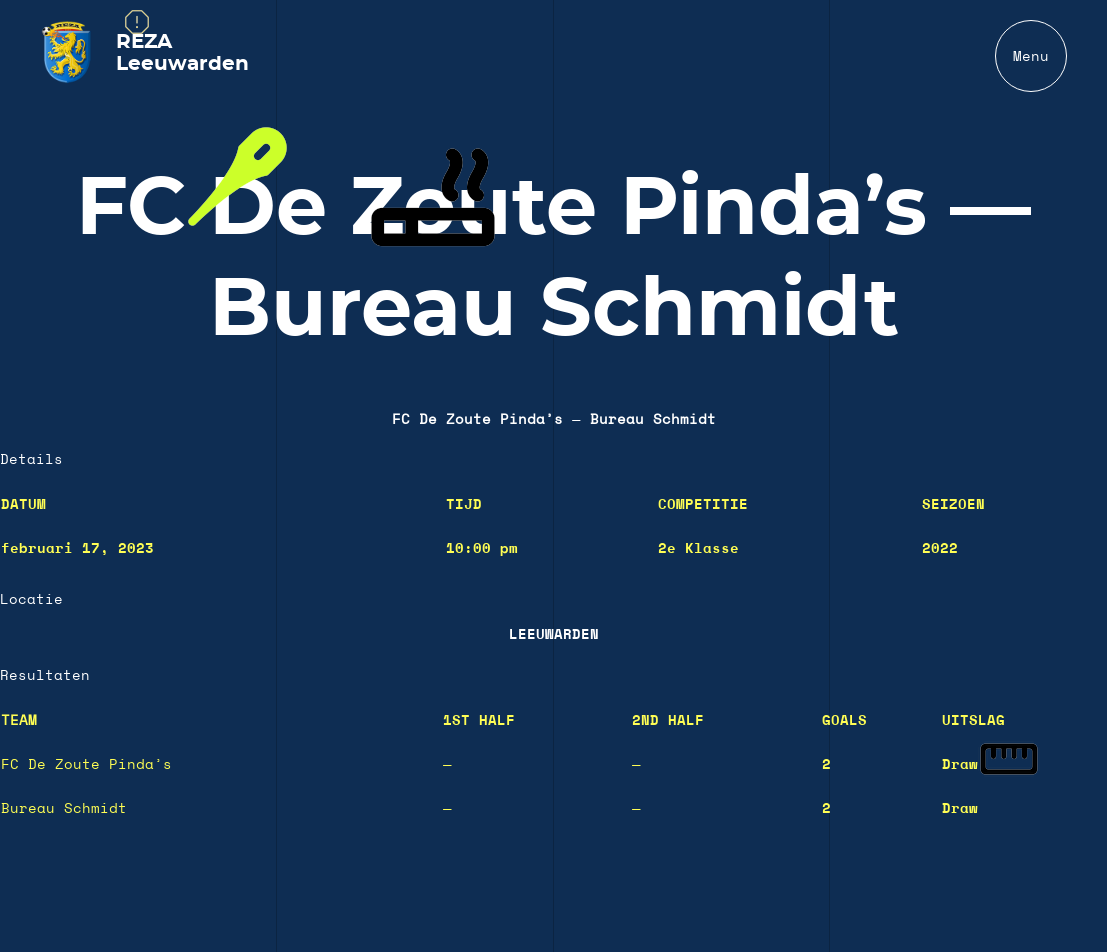  I want to click on measure dimensions or distance, so click(1009, 759).